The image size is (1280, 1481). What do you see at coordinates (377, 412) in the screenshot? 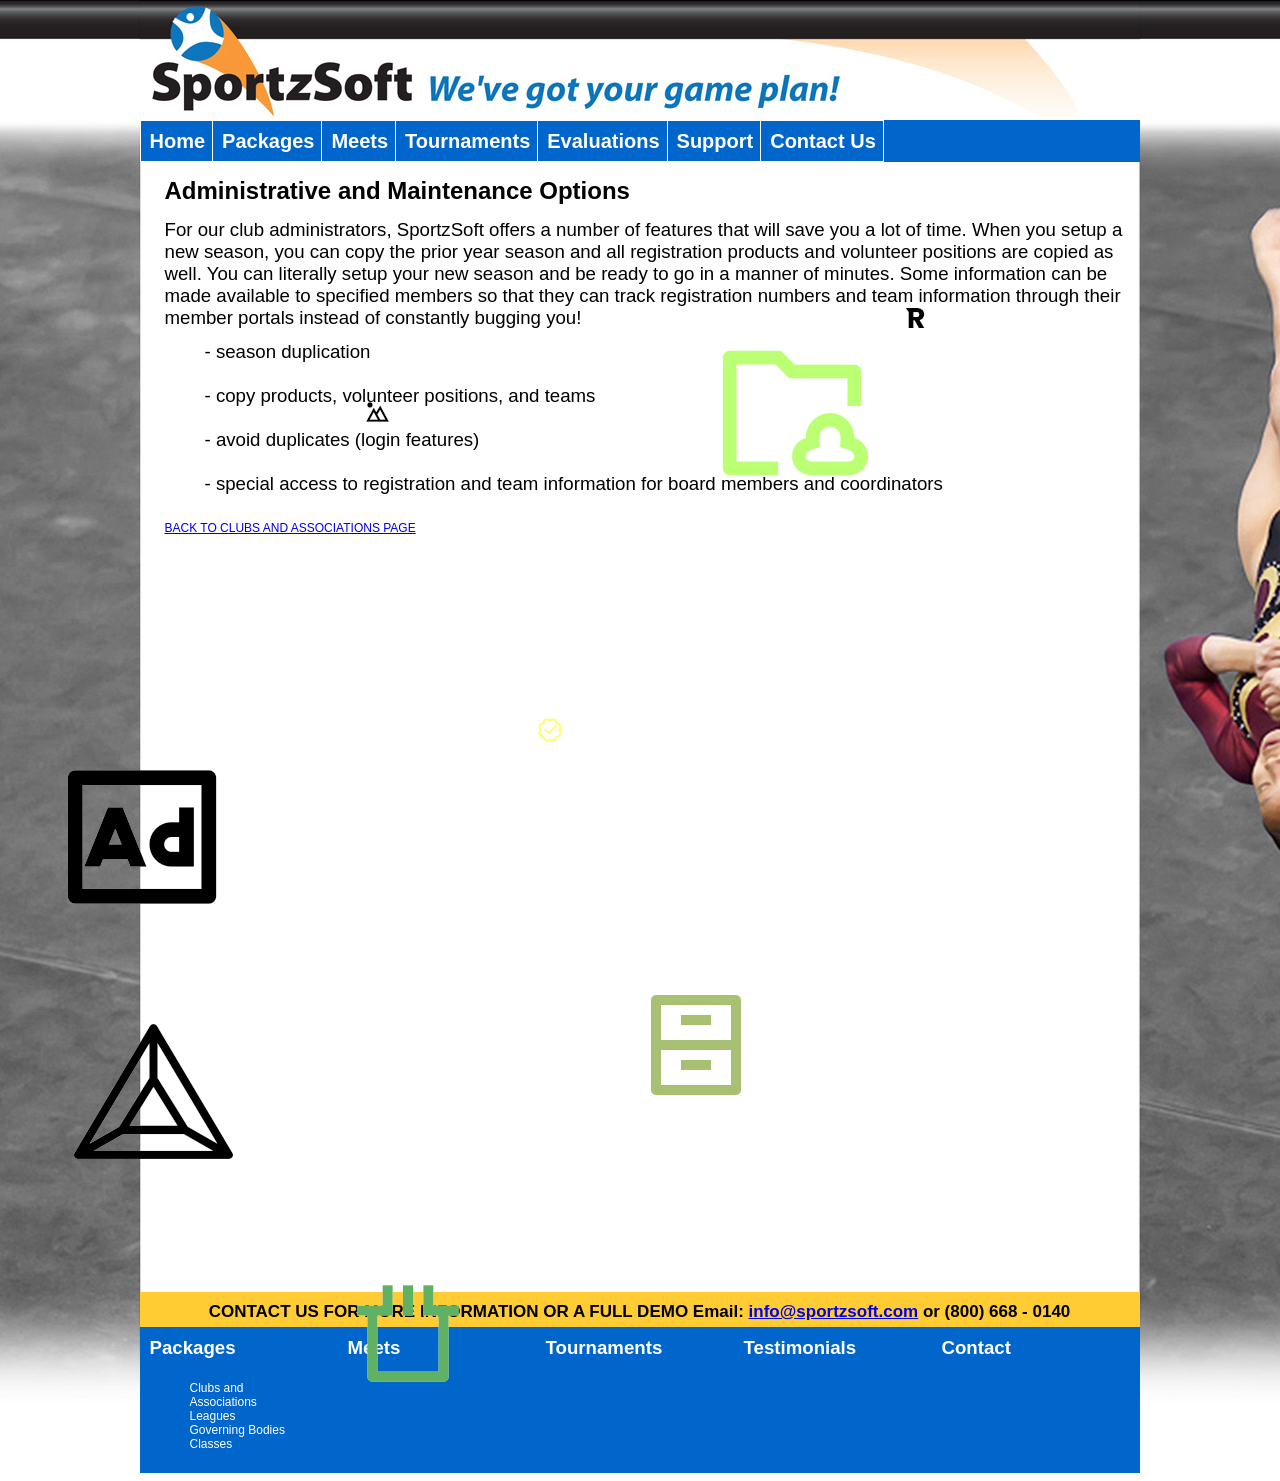
I see `view landscape or nature photos` at bounding box center [377, 412].